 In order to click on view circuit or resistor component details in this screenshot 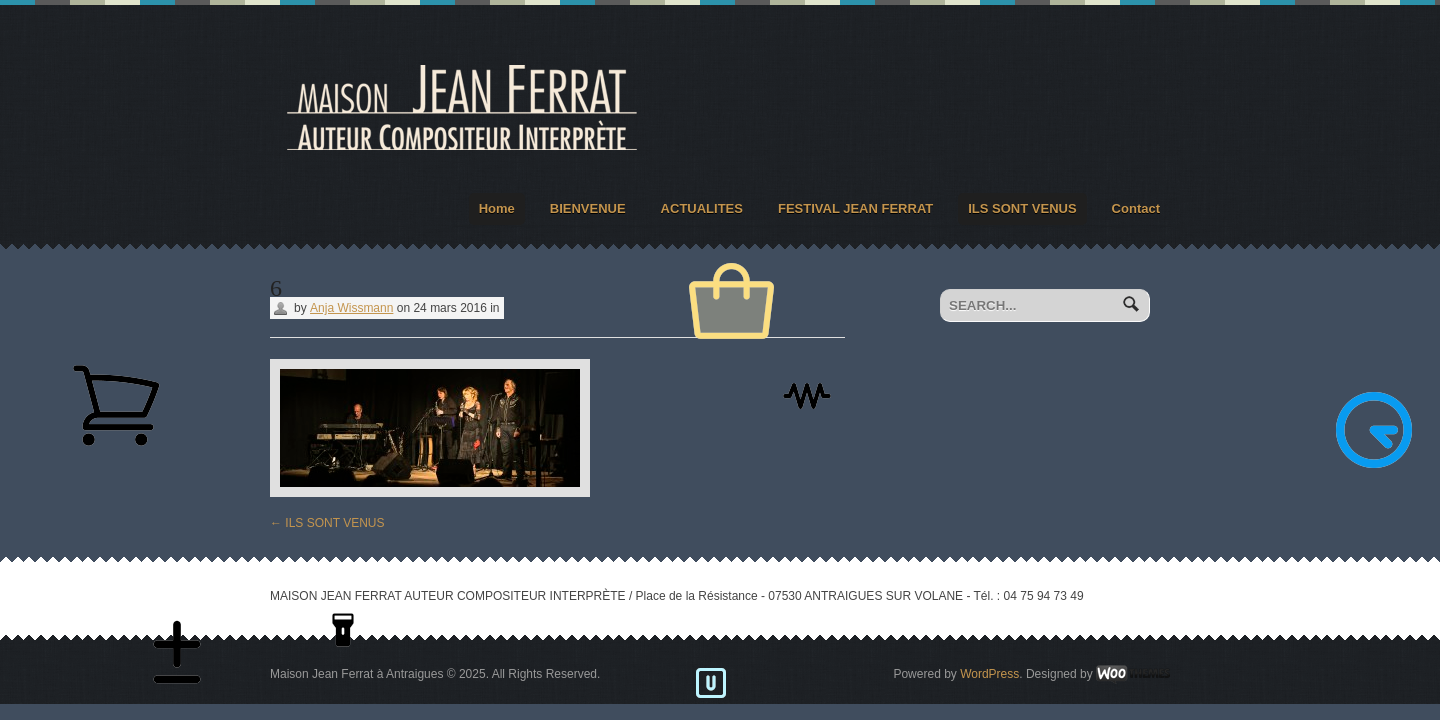, I will do `click(807, 396)`.